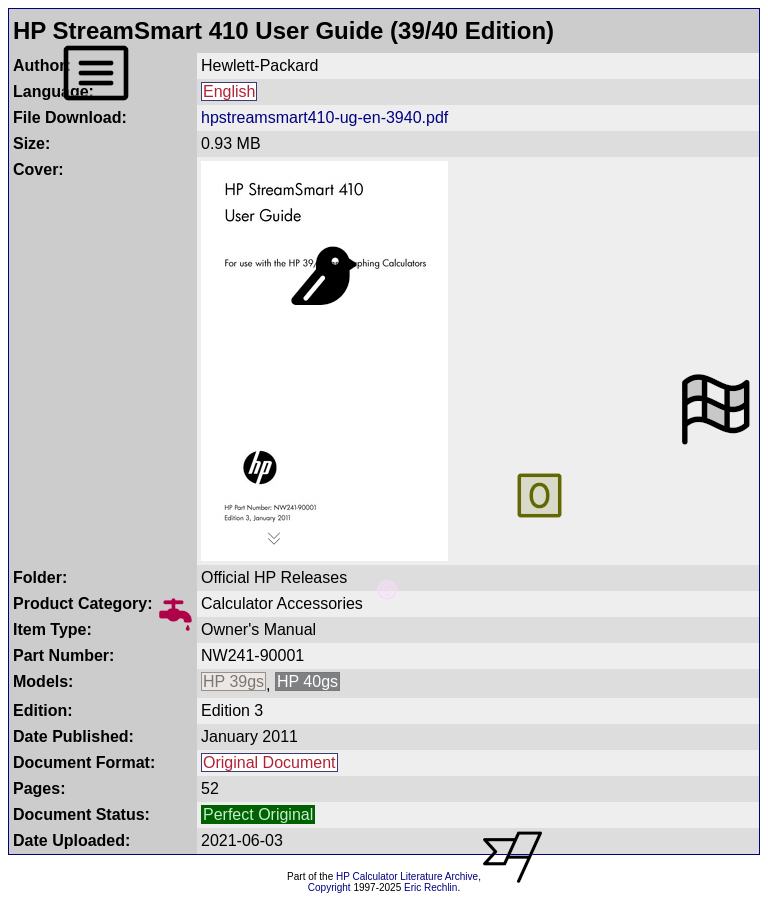  Describe the element at coordinates (325, 278) in the screenshot. I see `access twitter or social media sharing` at that location.